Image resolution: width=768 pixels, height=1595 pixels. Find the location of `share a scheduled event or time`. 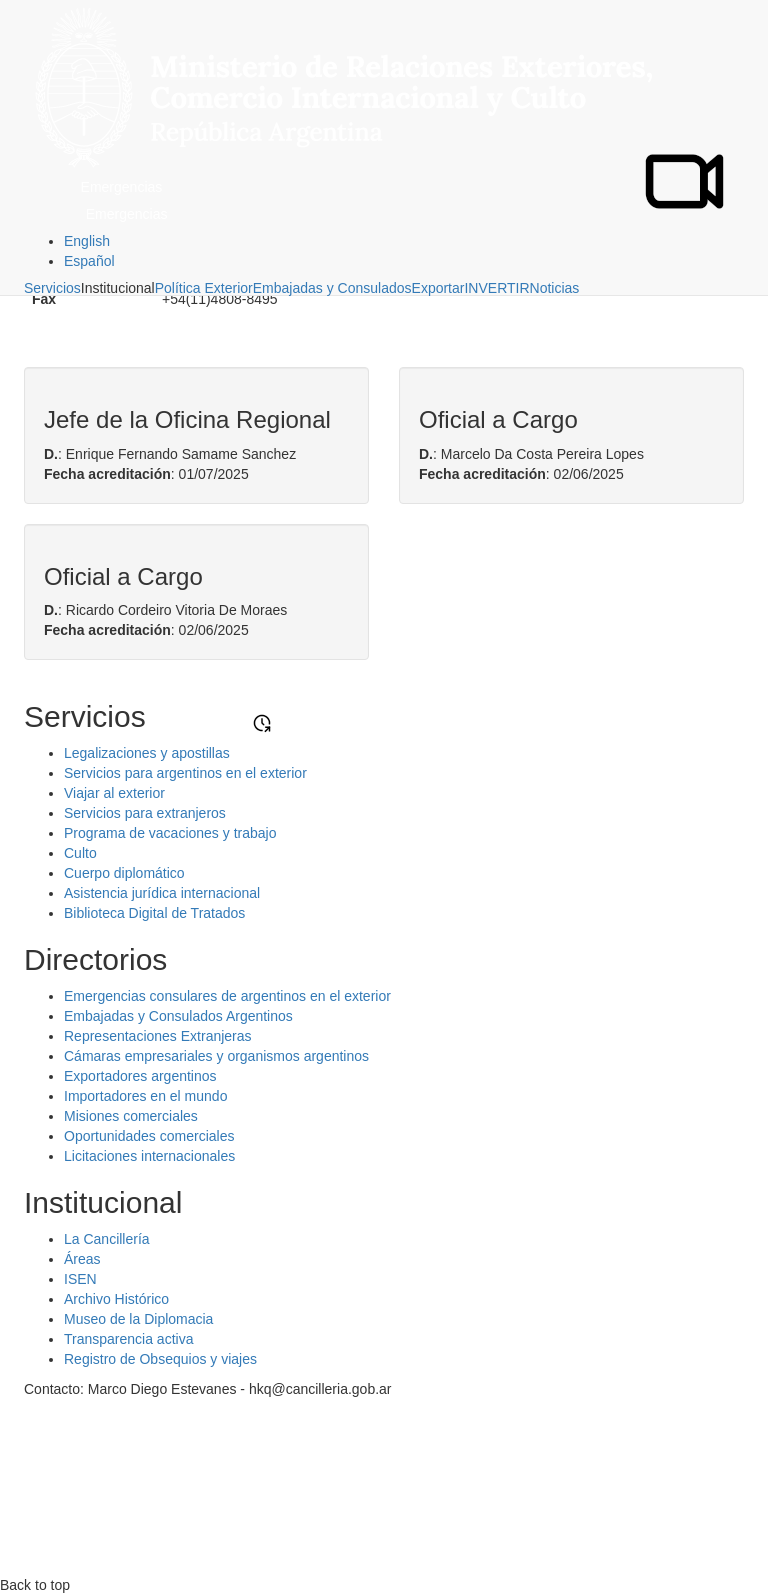

share a scheduled event or time is located at coordinates (262, 723).